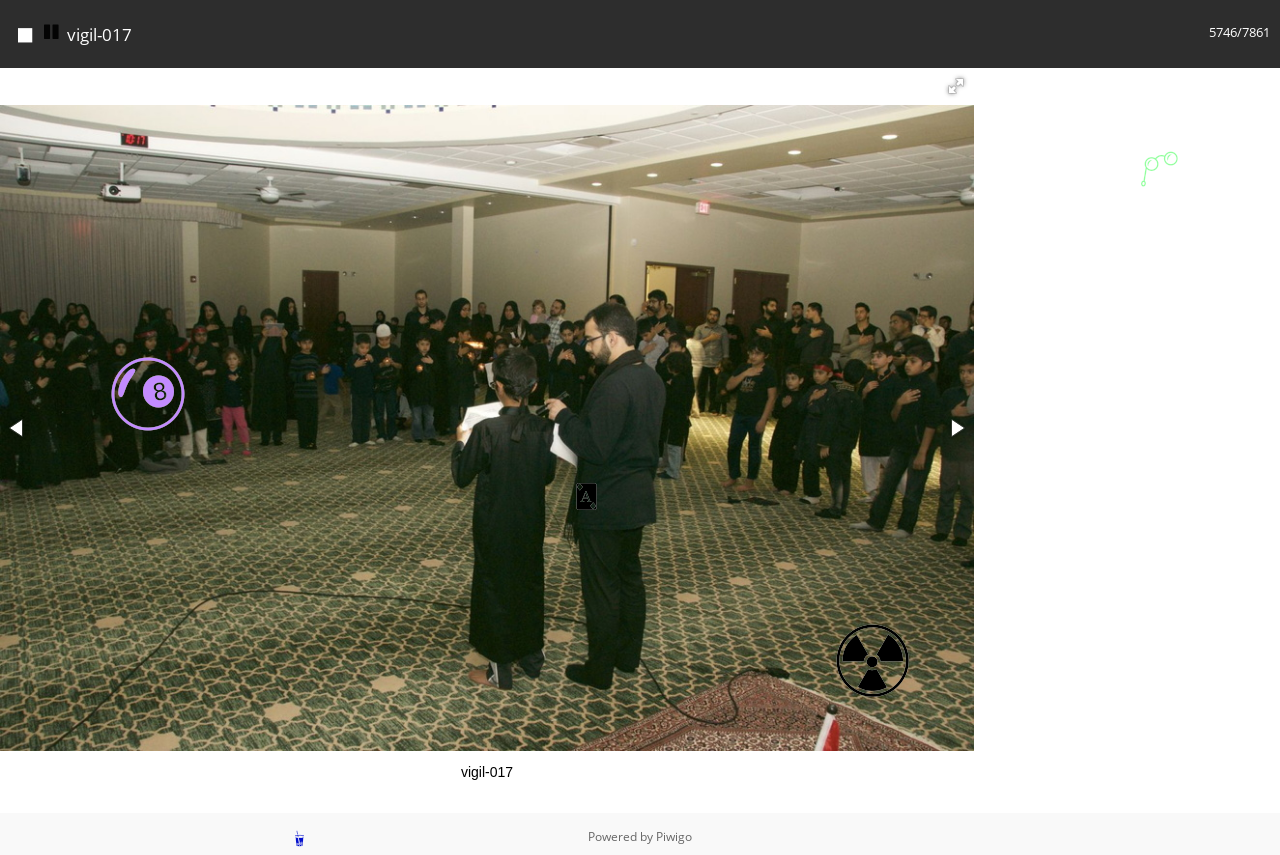 The image size is (1280, 855). What do you see at coordinates (873, 661) in the screenshot?
I see `indicates radioactive or hazardous material warning` at bounding box center [873, 661].